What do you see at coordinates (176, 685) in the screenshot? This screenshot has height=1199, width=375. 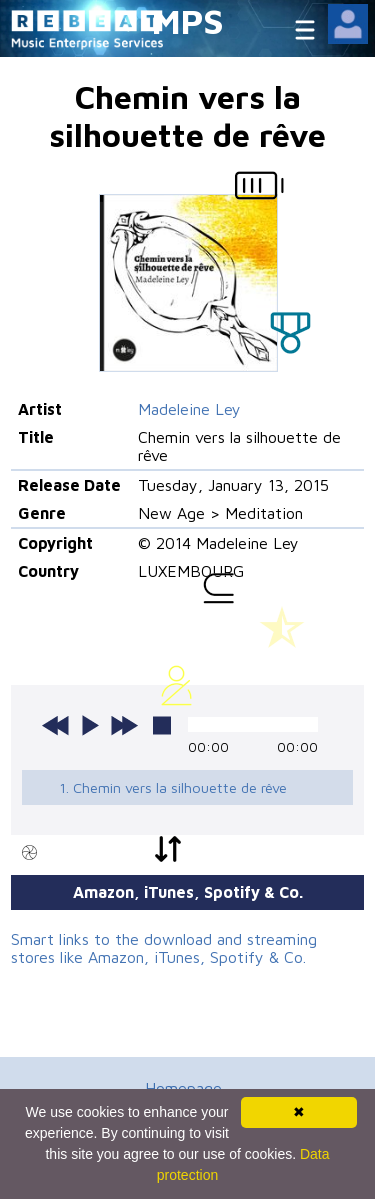 I see `fasten seatbelt reminder` at bounding box center [176, 685].